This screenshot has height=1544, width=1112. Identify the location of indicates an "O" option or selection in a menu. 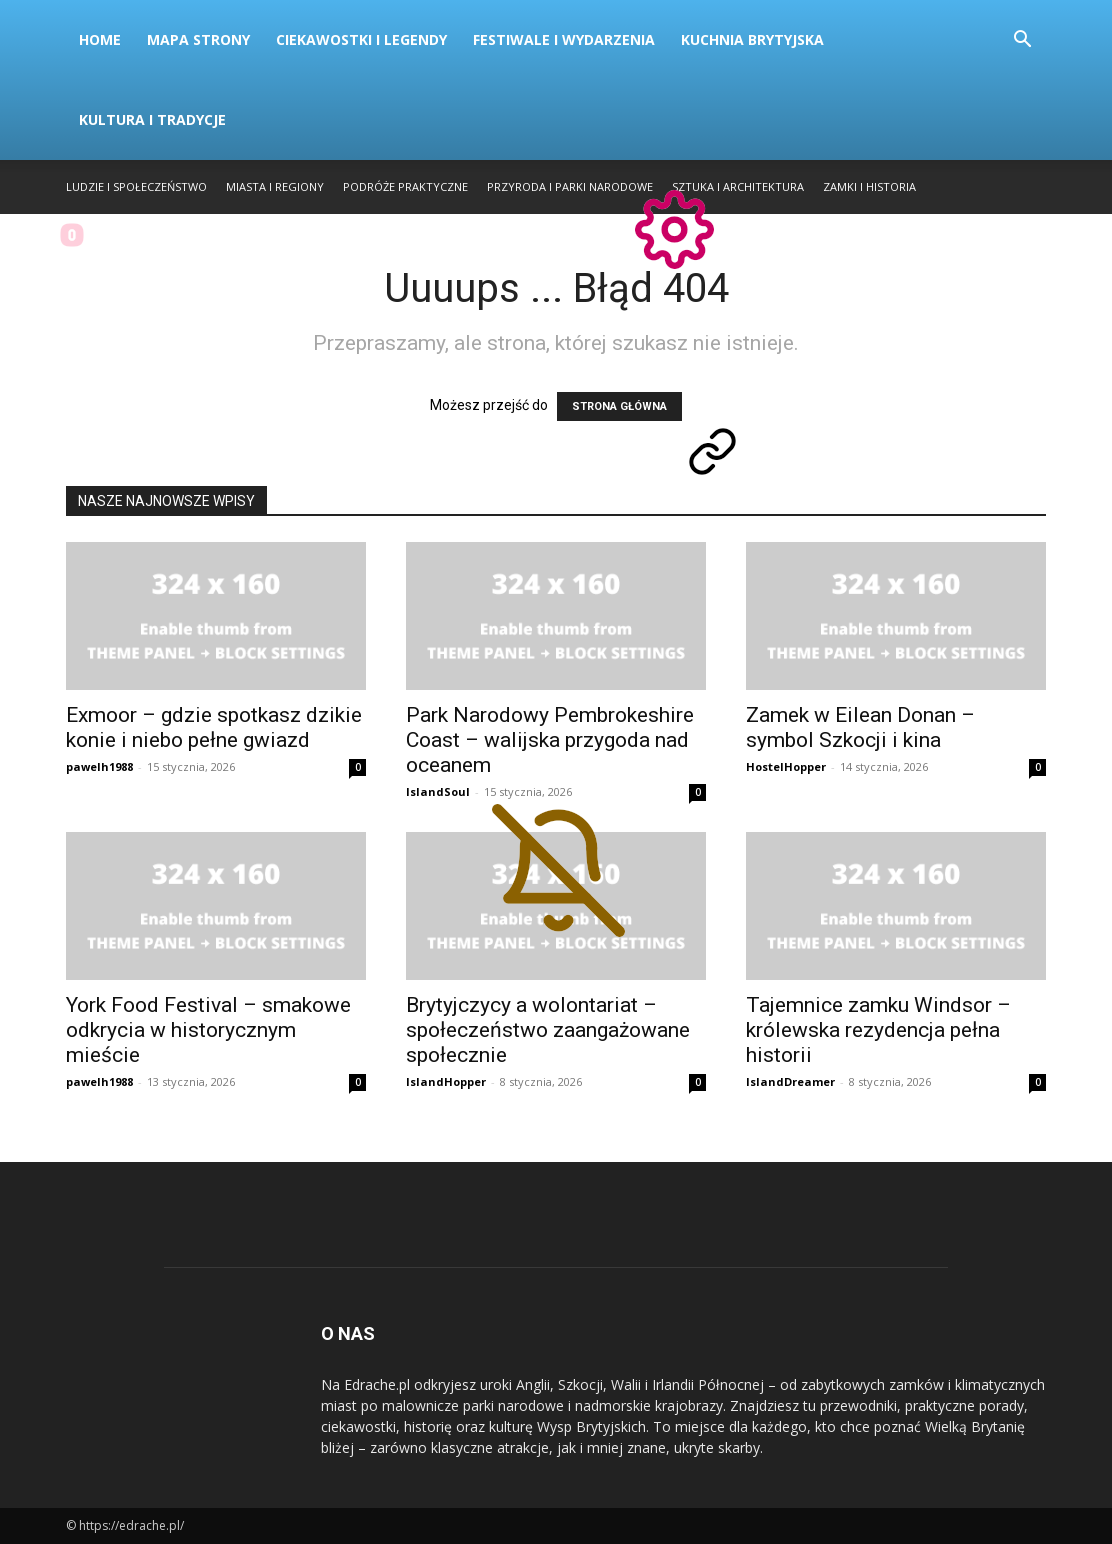
(72, 235).